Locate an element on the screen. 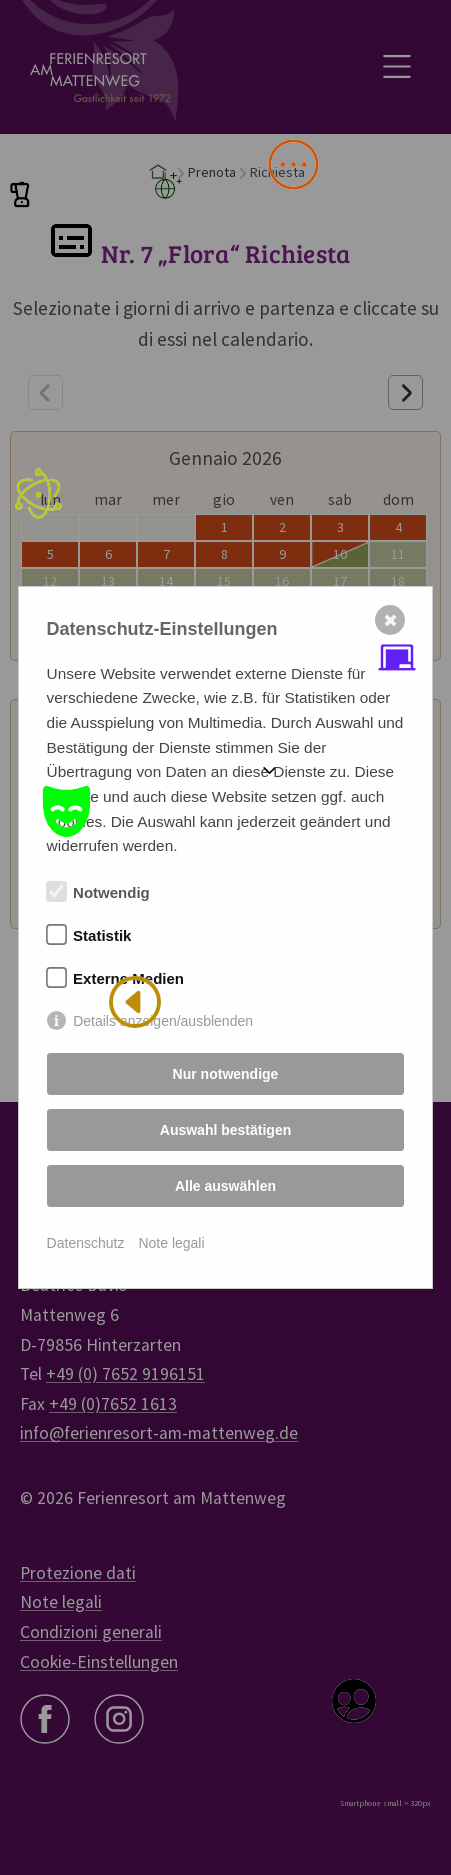 The image size is (451, 1875). view group or team members is located at coordinates (354, 1701).